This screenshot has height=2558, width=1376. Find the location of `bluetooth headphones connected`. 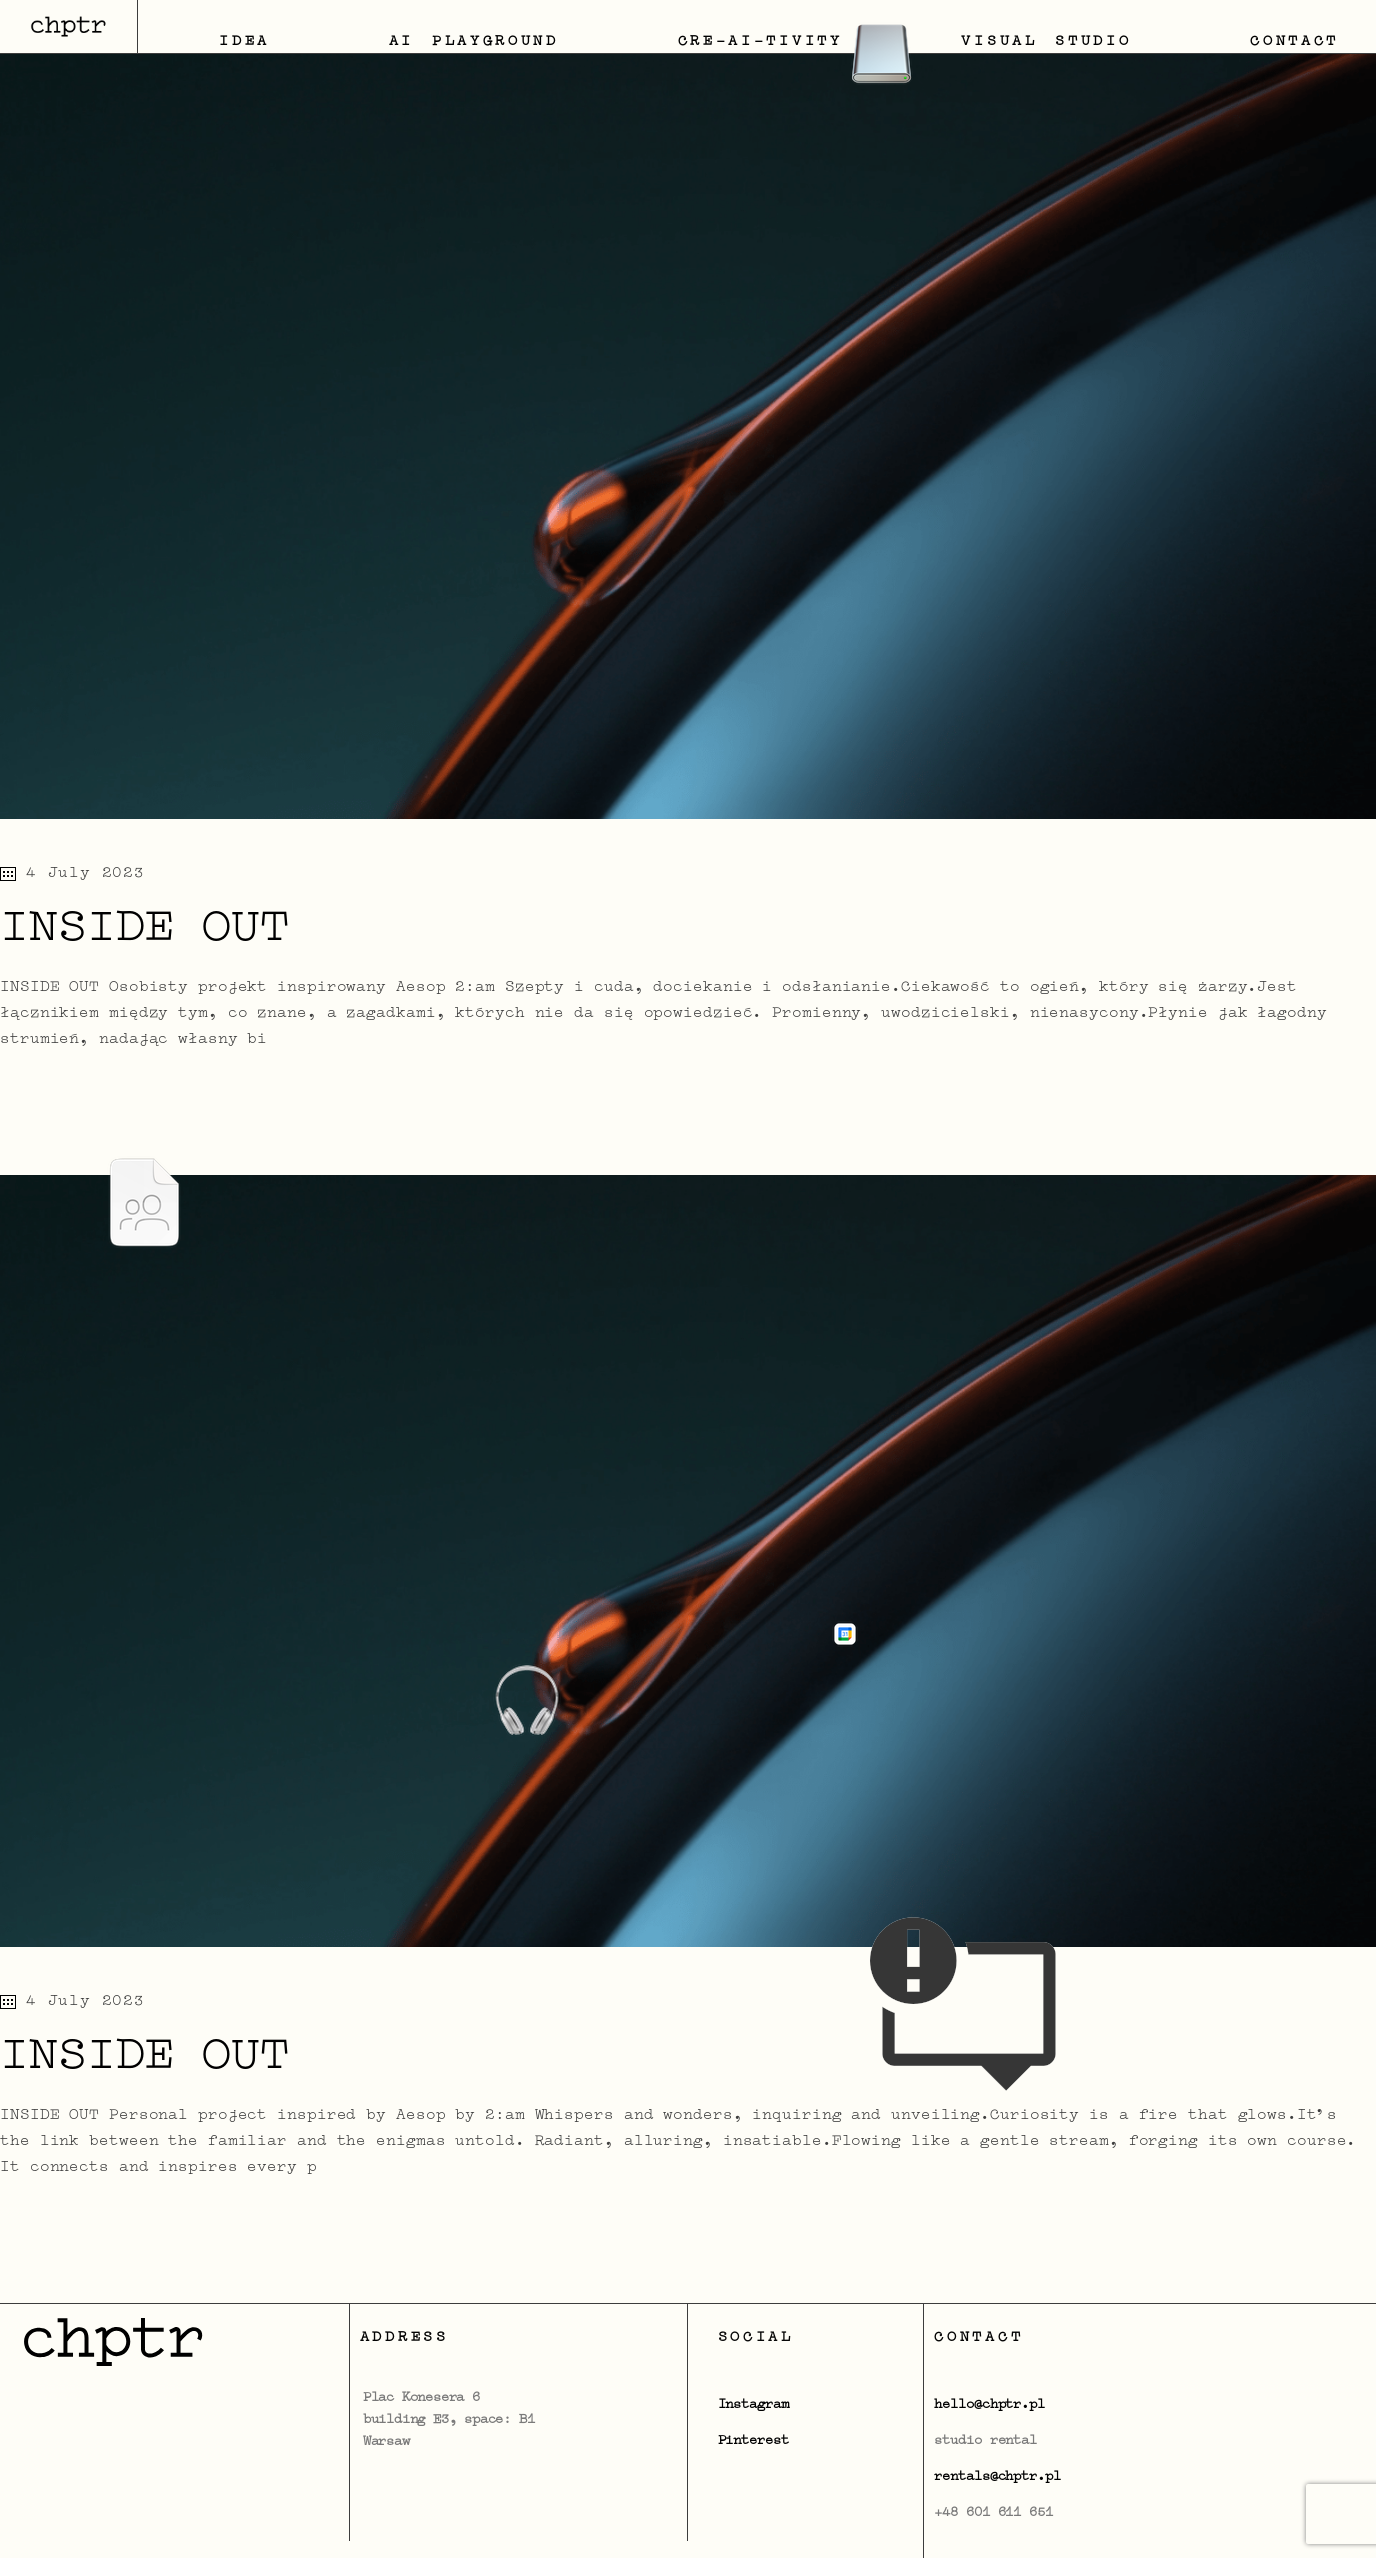

bluetooth headphones connected is located at coordinates (527, 1700).